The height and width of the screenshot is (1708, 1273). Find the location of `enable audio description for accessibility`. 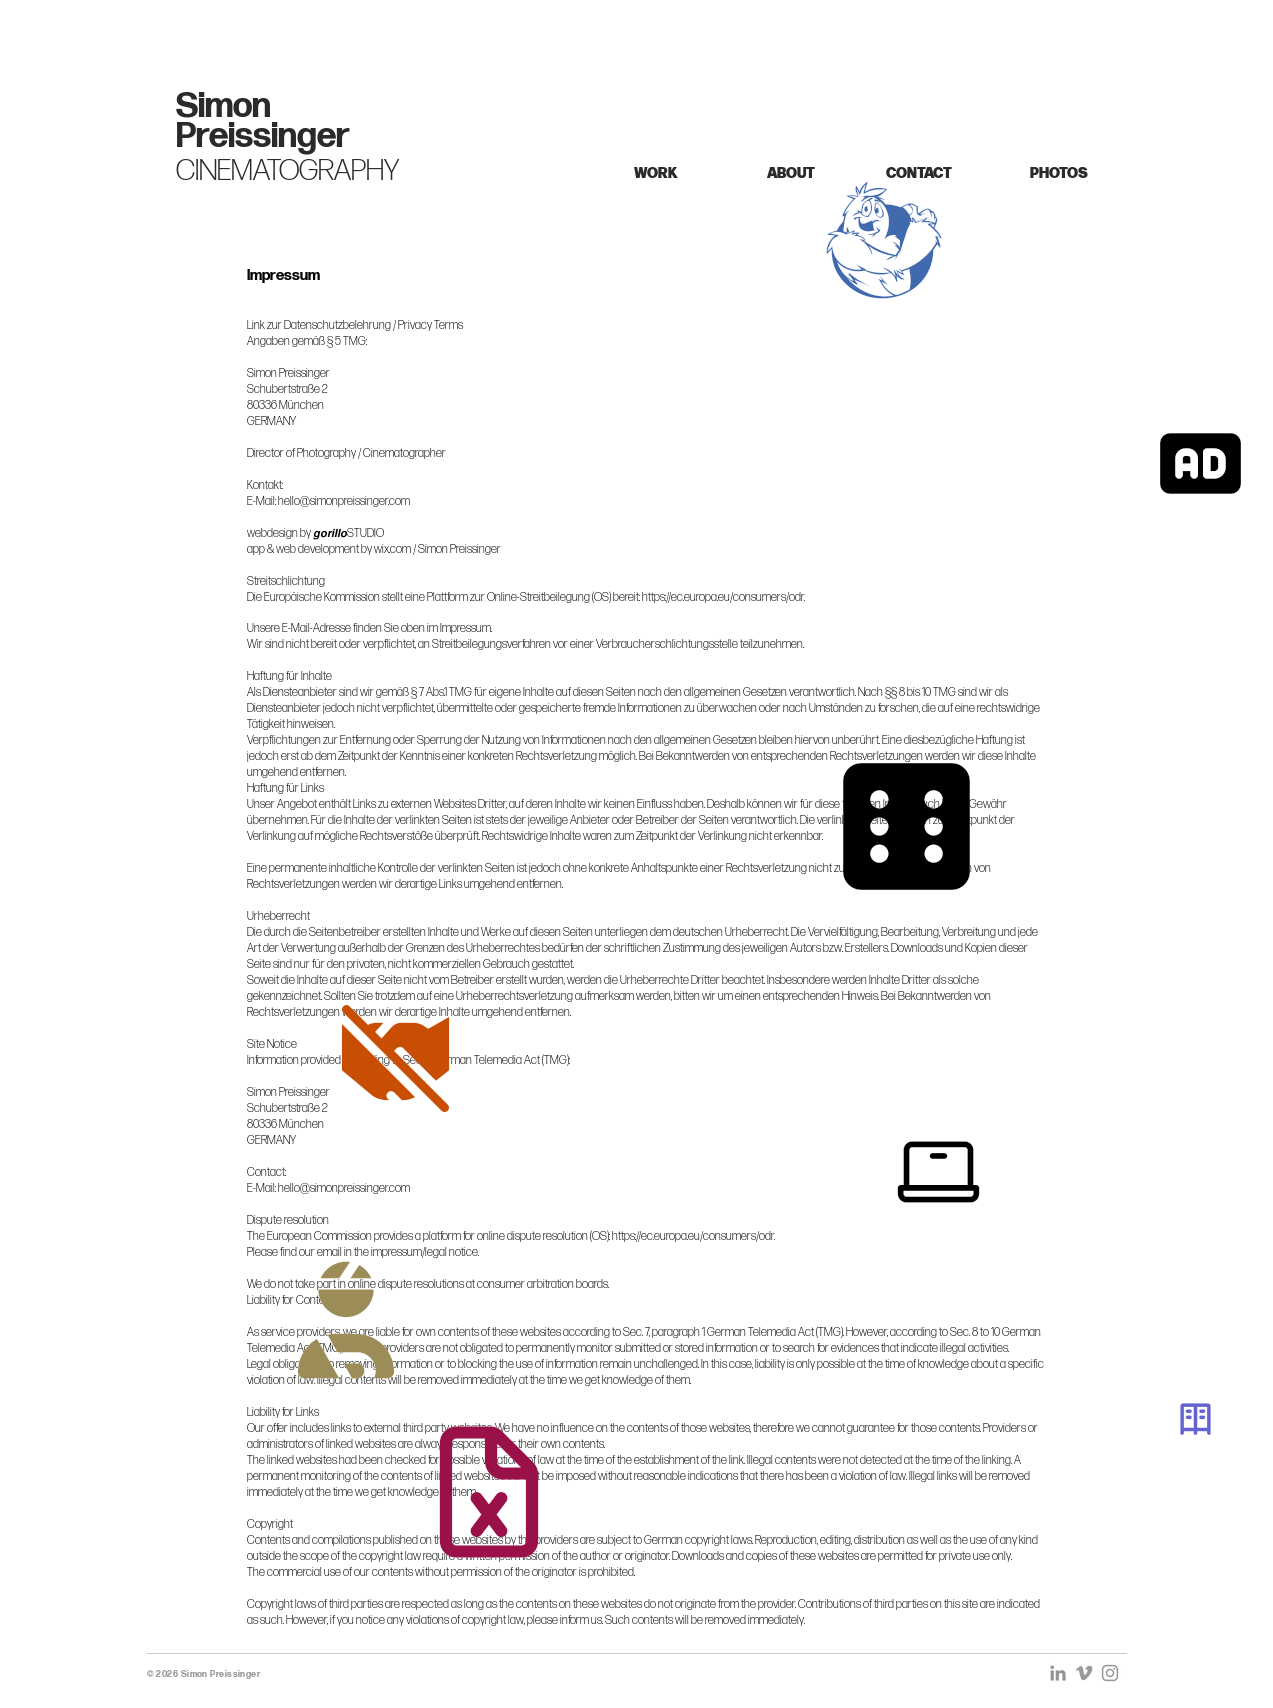

enable audio description for accessibility is located at coordinates (1200, 463).